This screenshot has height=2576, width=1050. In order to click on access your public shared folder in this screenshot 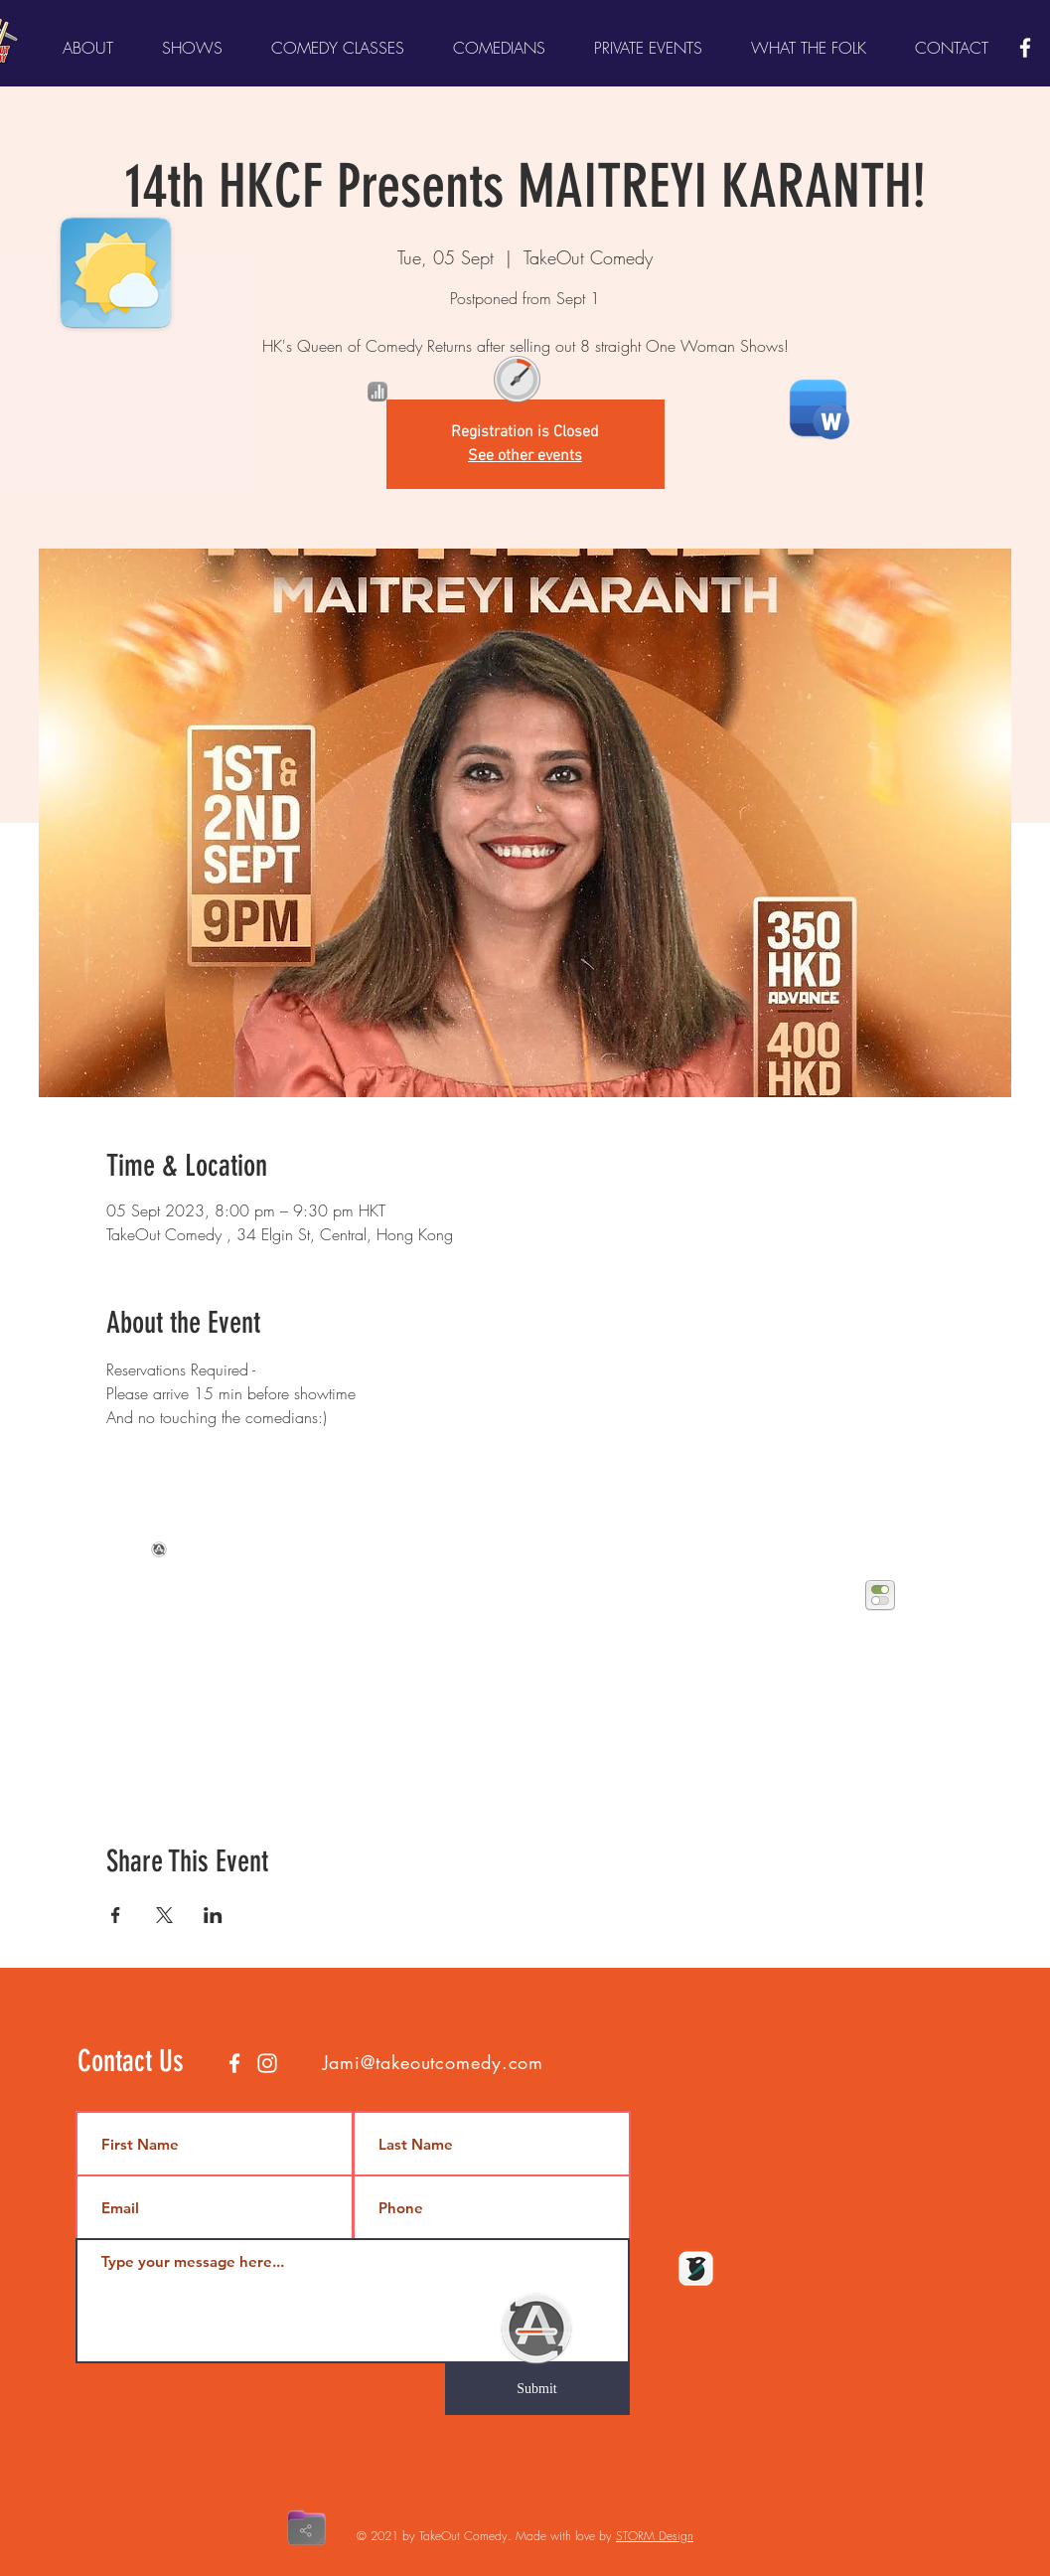, I will do `click(306, 2527)`.